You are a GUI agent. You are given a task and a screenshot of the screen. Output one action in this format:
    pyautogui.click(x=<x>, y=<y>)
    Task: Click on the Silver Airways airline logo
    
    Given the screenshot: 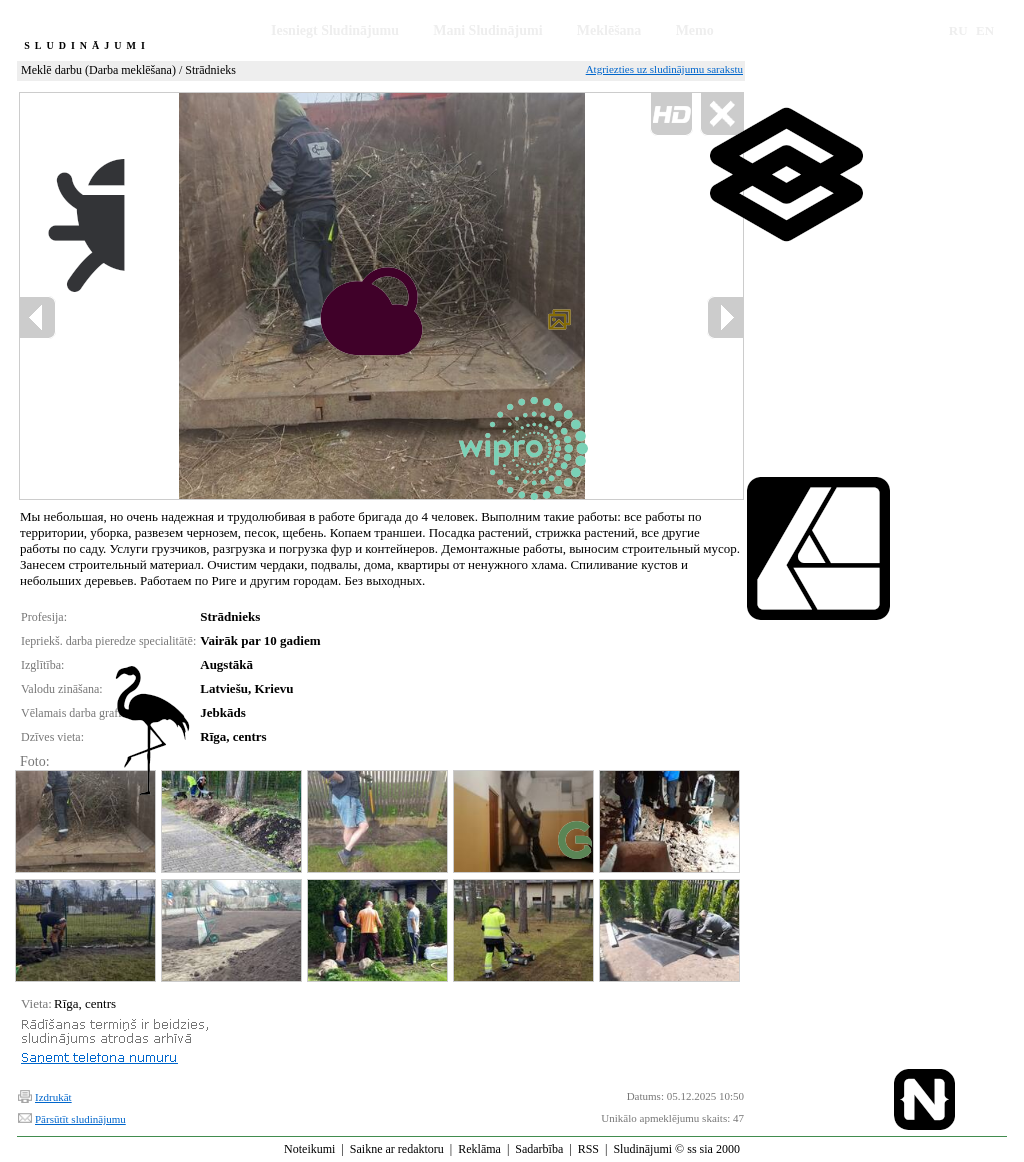 What is the action you would take?
    pyautogui.click(x=152, y=730)
    